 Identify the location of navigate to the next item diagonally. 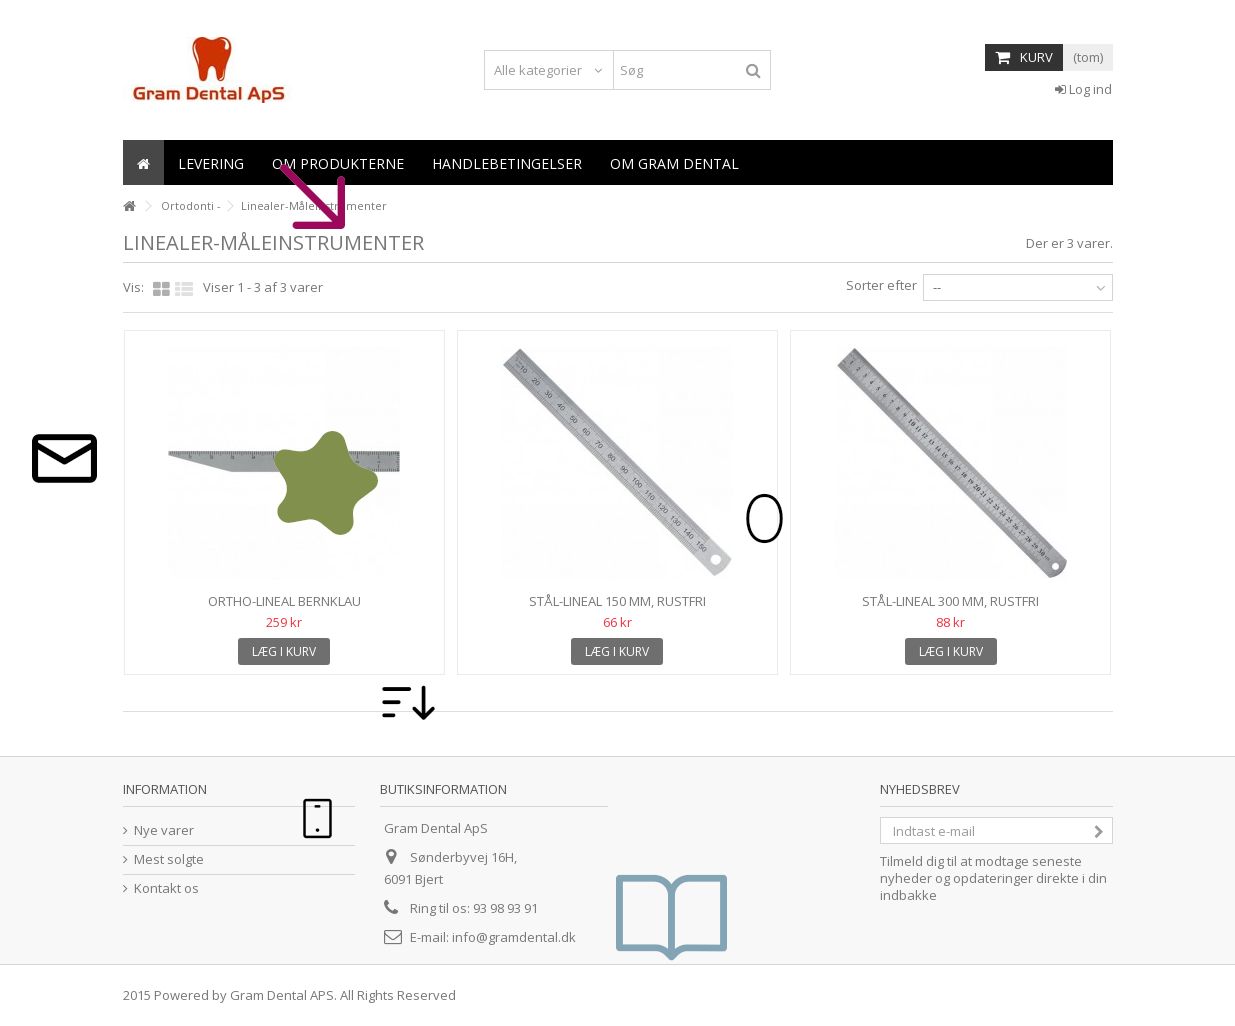
(310, 194).